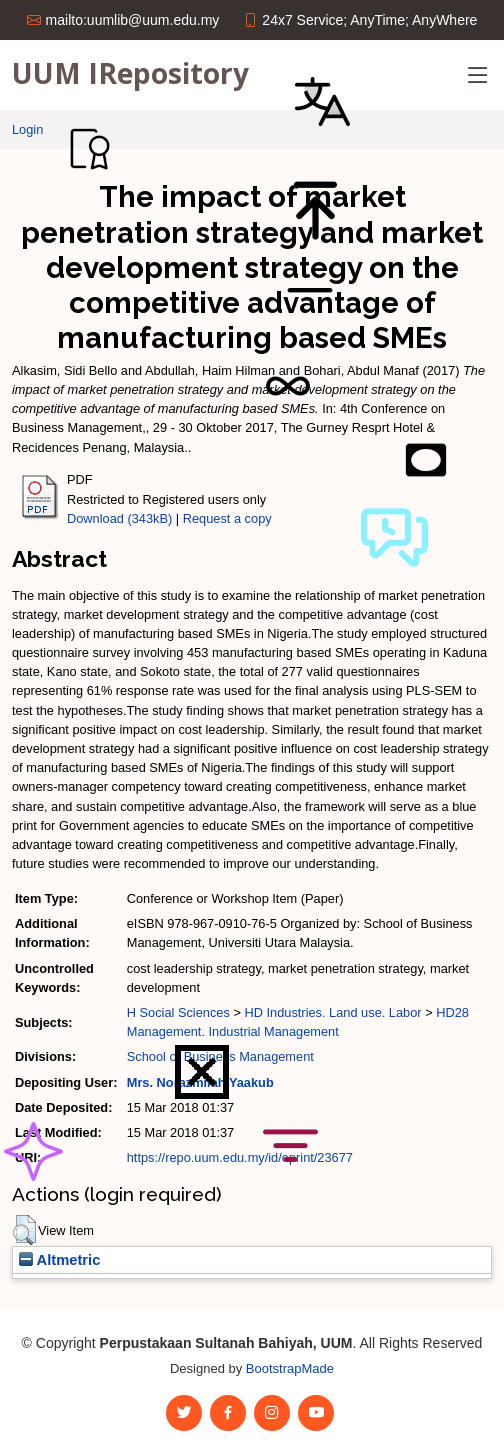  Describe the element at coordinates (33, 1151) in the screenshot. I see `indicates AI-generated or enhanced content` at that location.